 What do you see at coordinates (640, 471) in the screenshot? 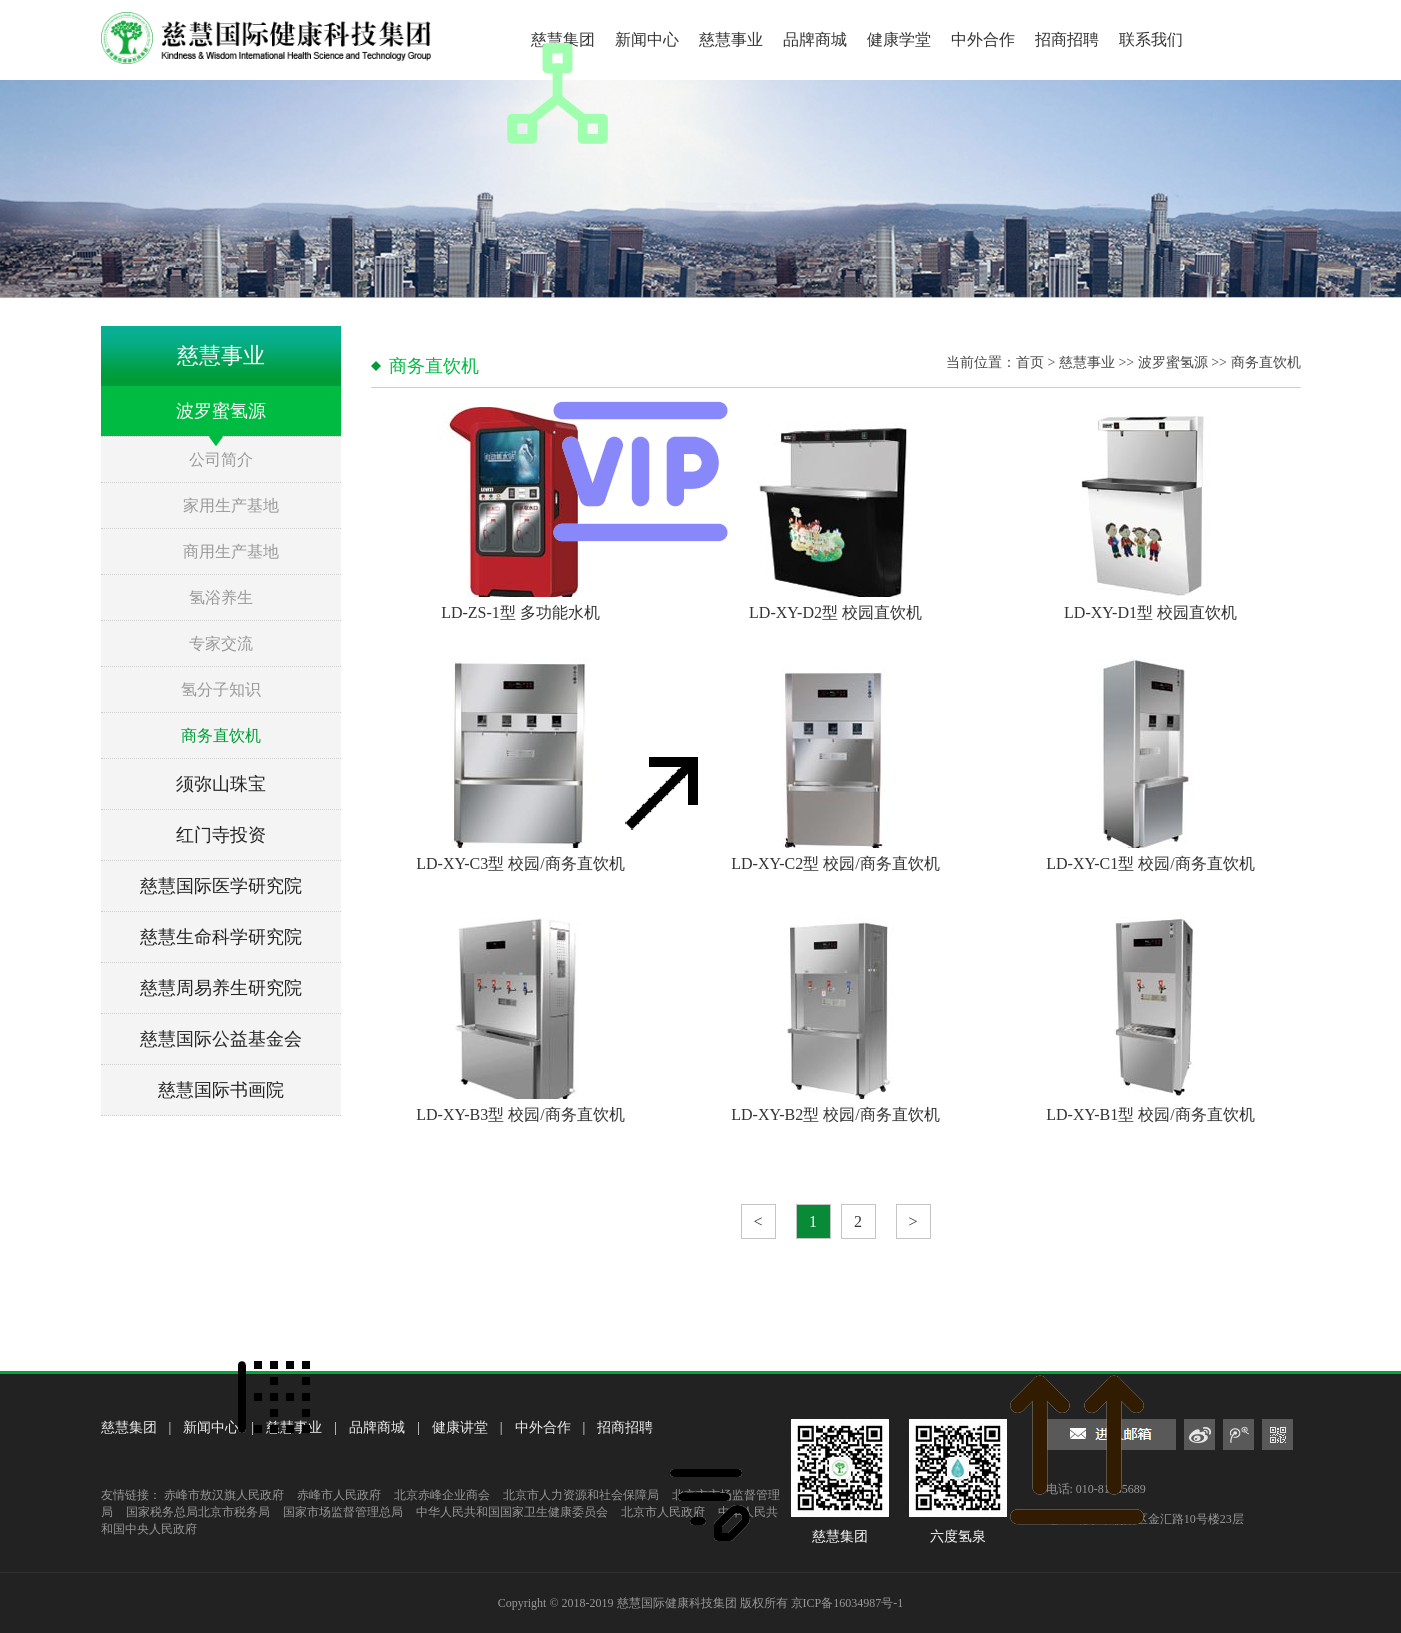
I see `access VIP member benefits or status` at bounding box center [640, 471].